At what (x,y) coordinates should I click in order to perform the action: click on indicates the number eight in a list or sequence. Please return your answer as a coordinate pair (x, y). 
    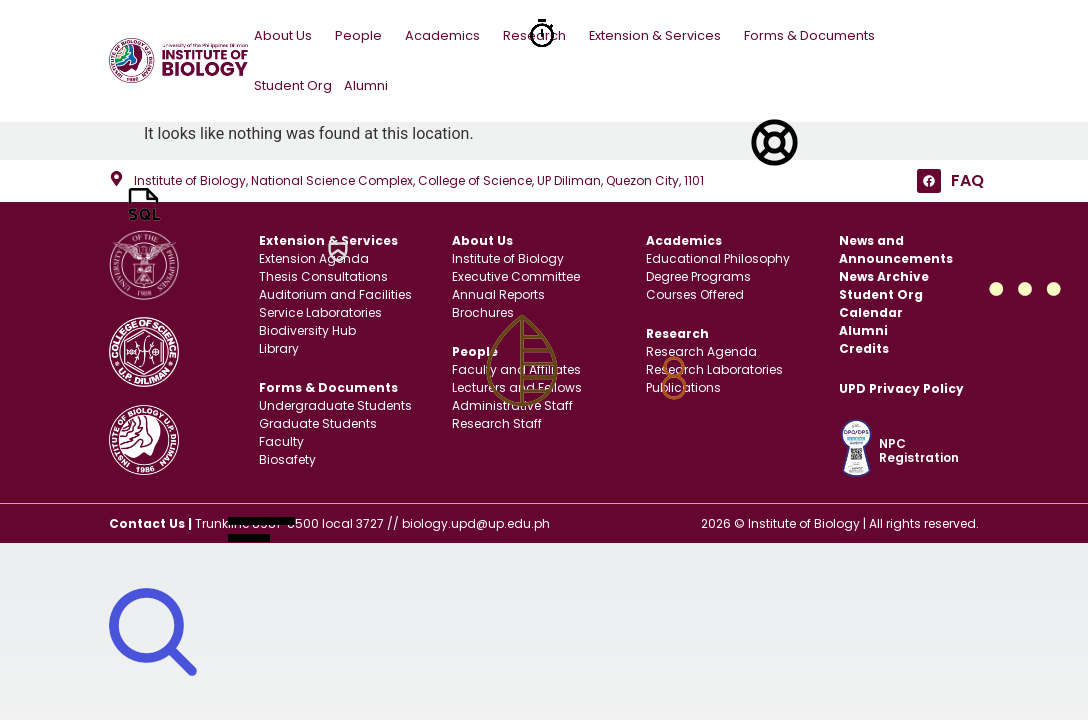
    Looking at the image, I should click on (674, 378).